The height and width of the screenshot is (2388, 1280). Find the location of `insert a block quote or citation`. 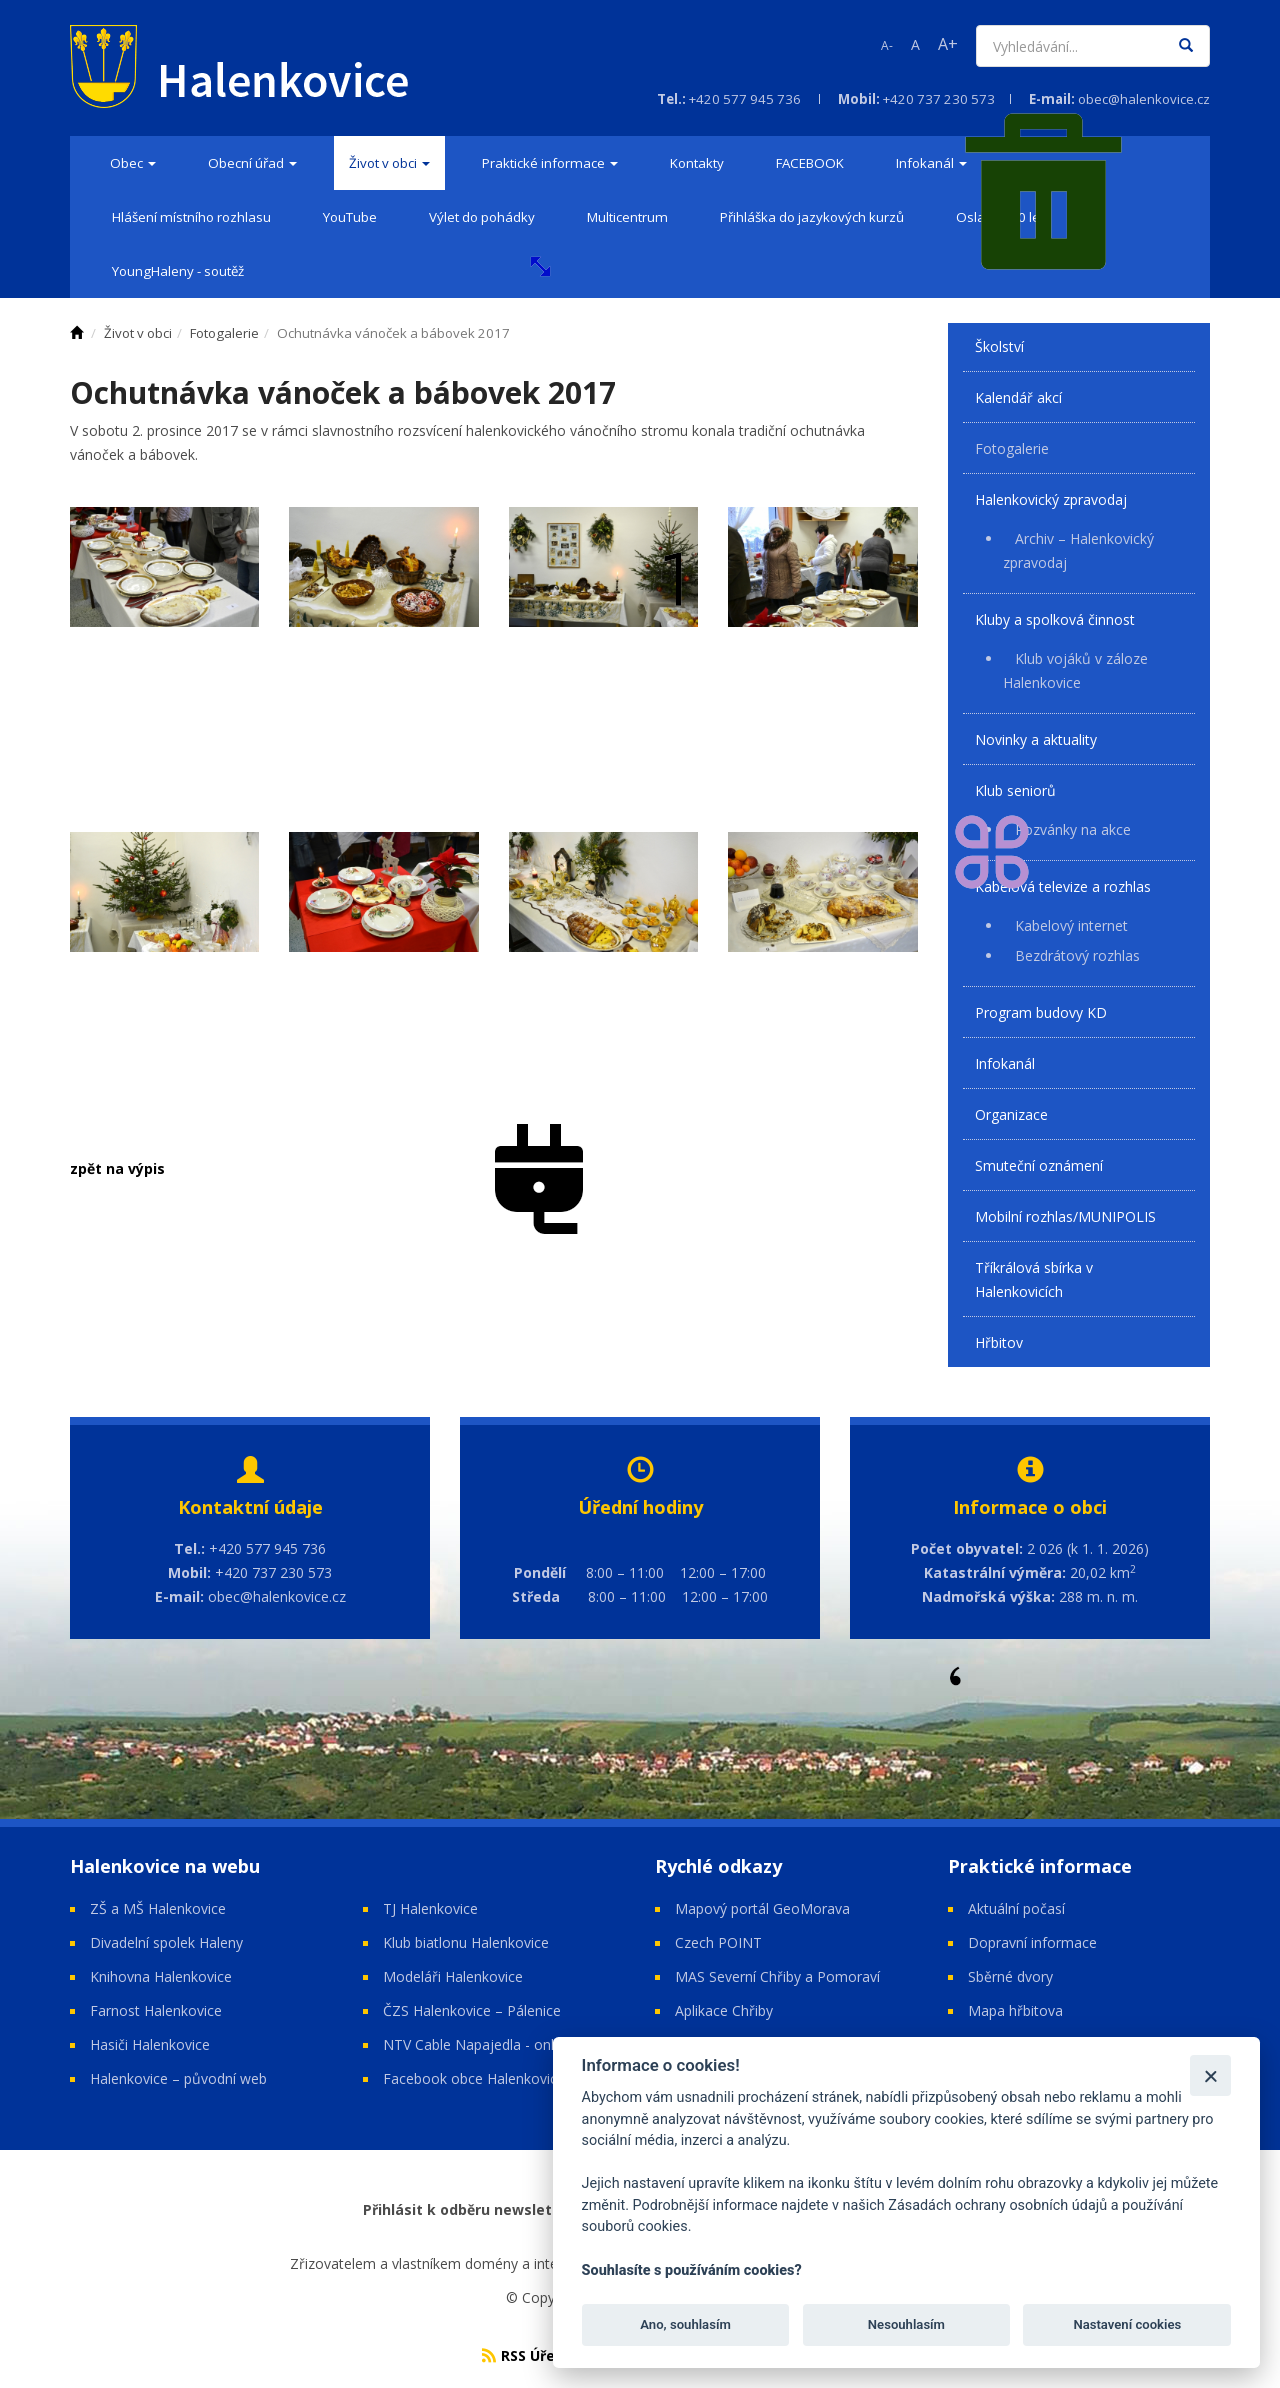

insert a block quote or citation is located at coordinates (955, 1676).